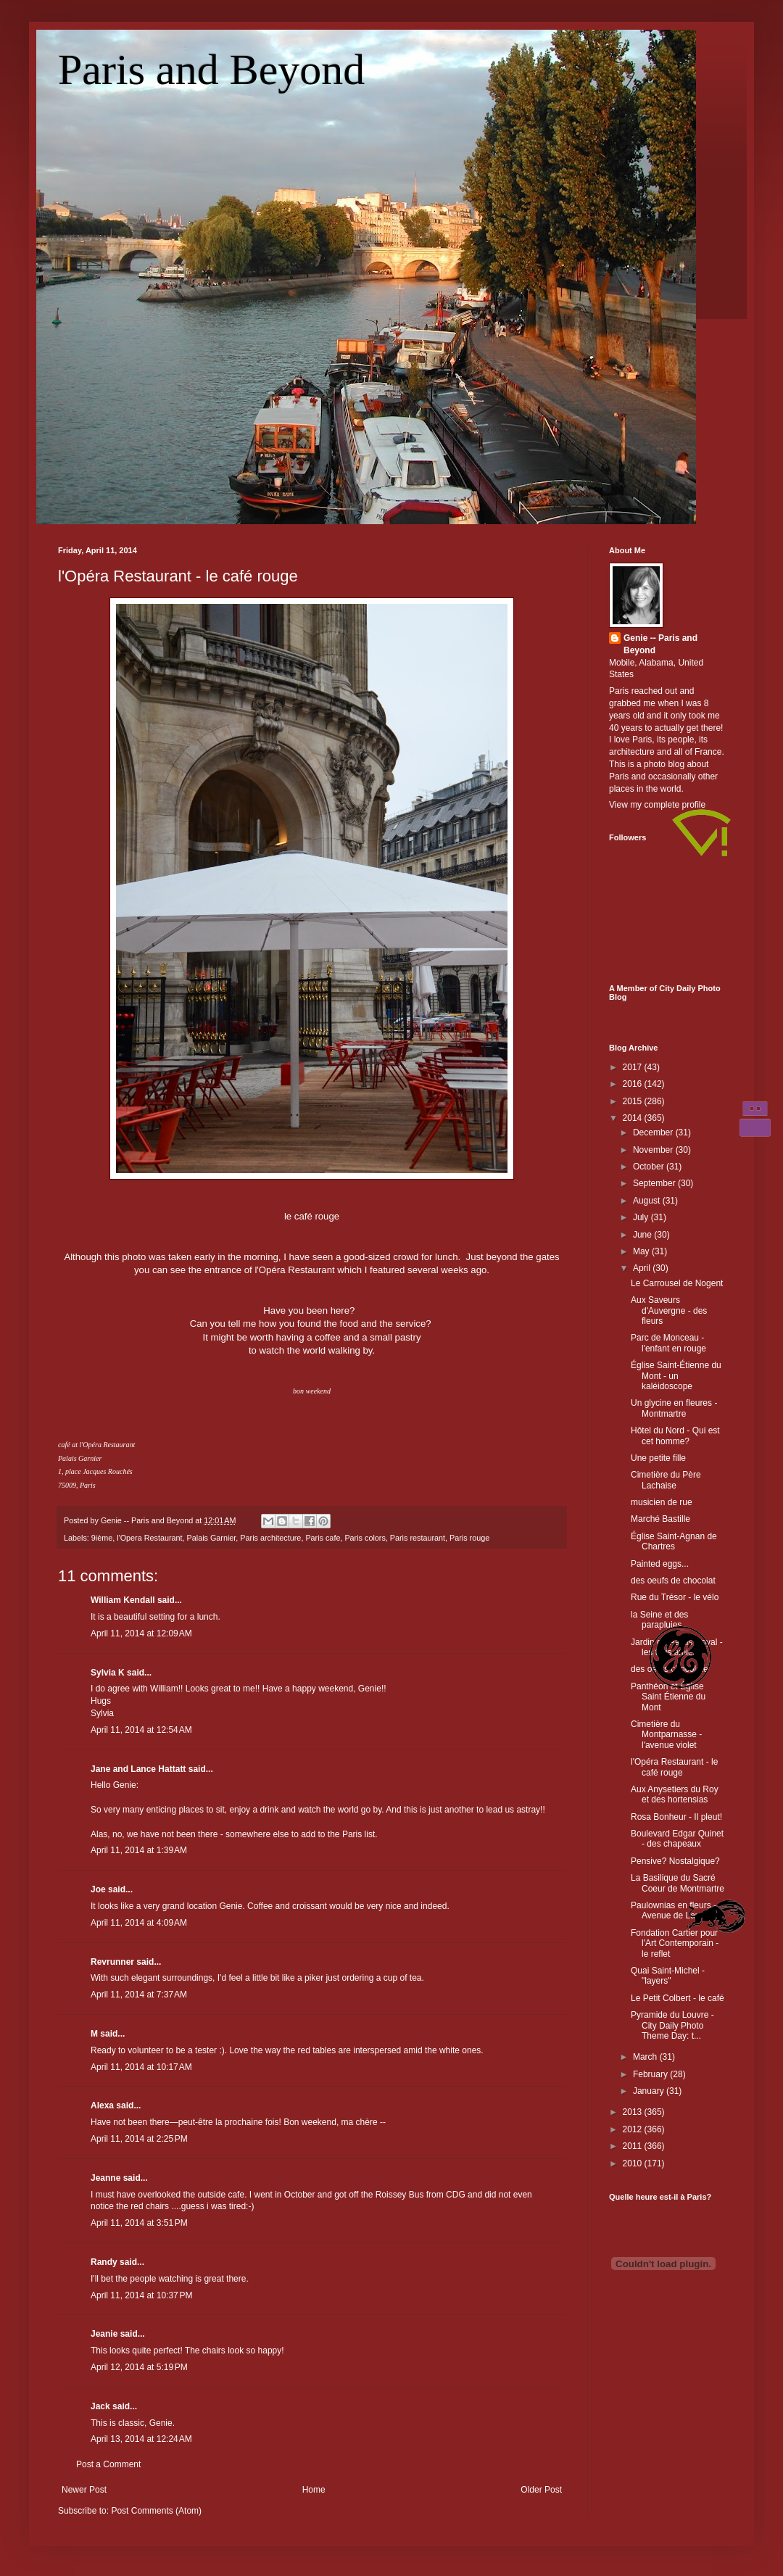 This screenshot has width=783, height=2576. Describe the element at coordinates (701, 832) in the screenshot. I see `indicates wifi connection error or problem` at that location.